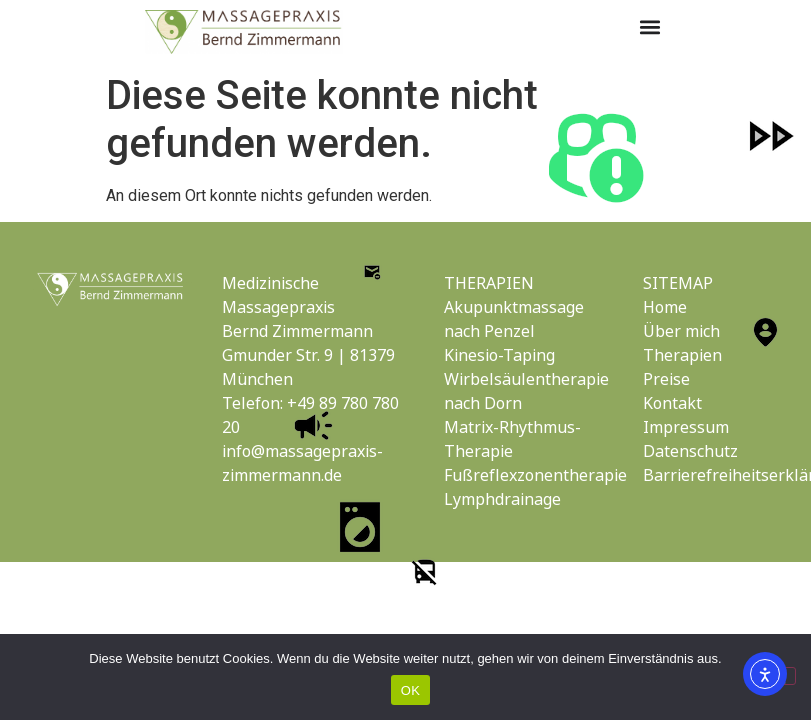  I want to click on view announcements or notifications, so click(313, 425).